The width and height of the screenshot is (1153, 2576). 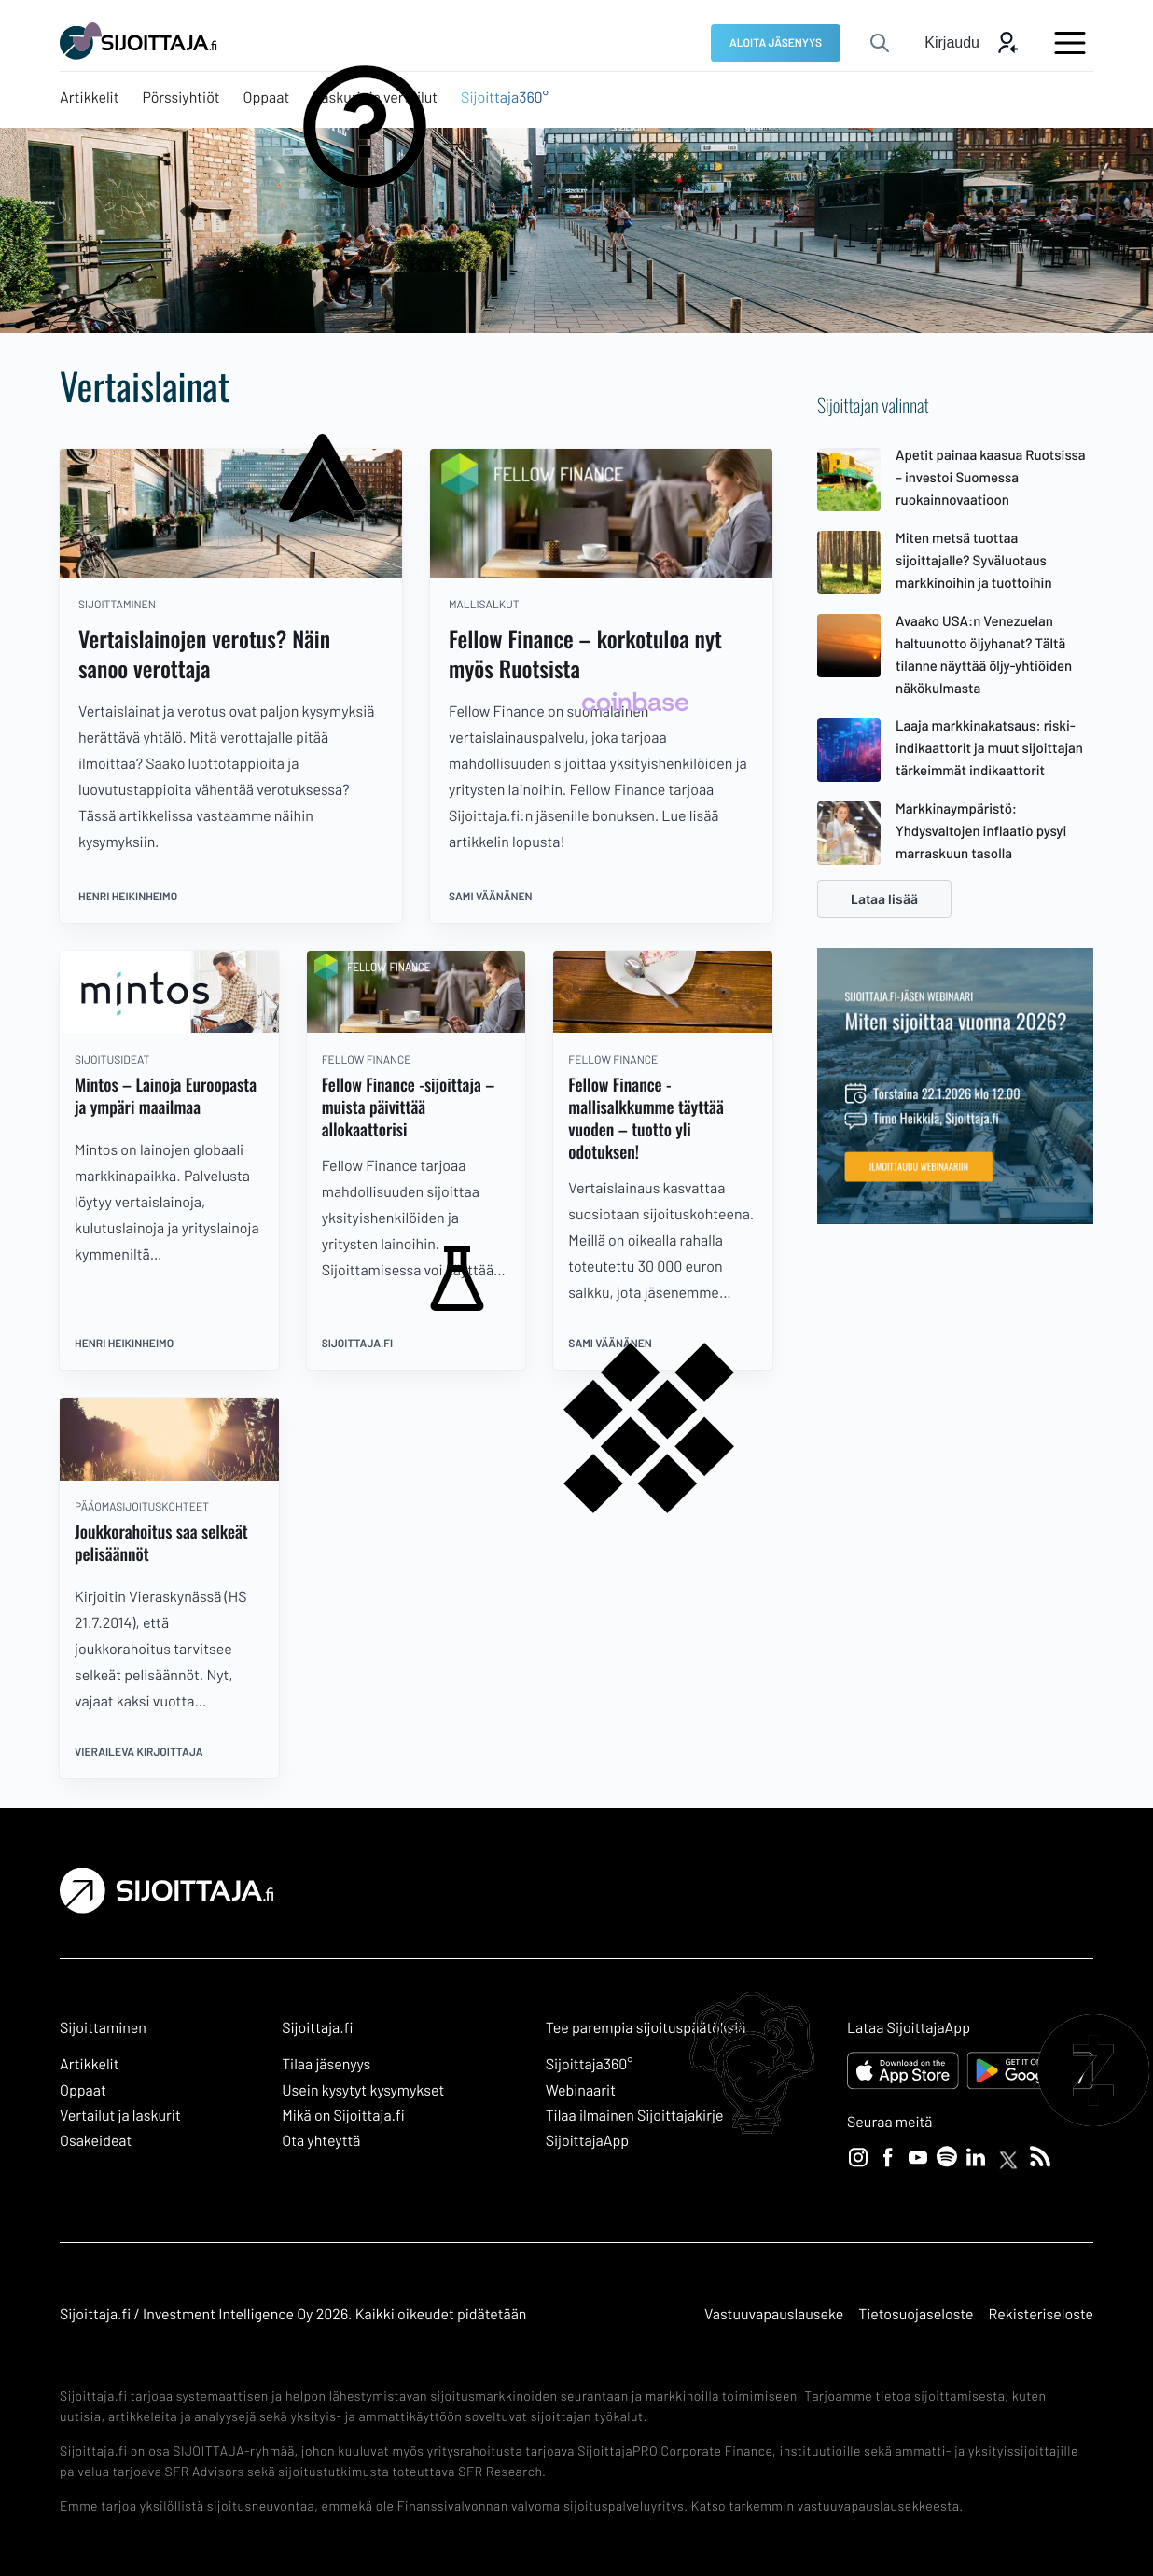 I want to click on zcash cryptocurrency logo, so click(x=1093, y=2070).